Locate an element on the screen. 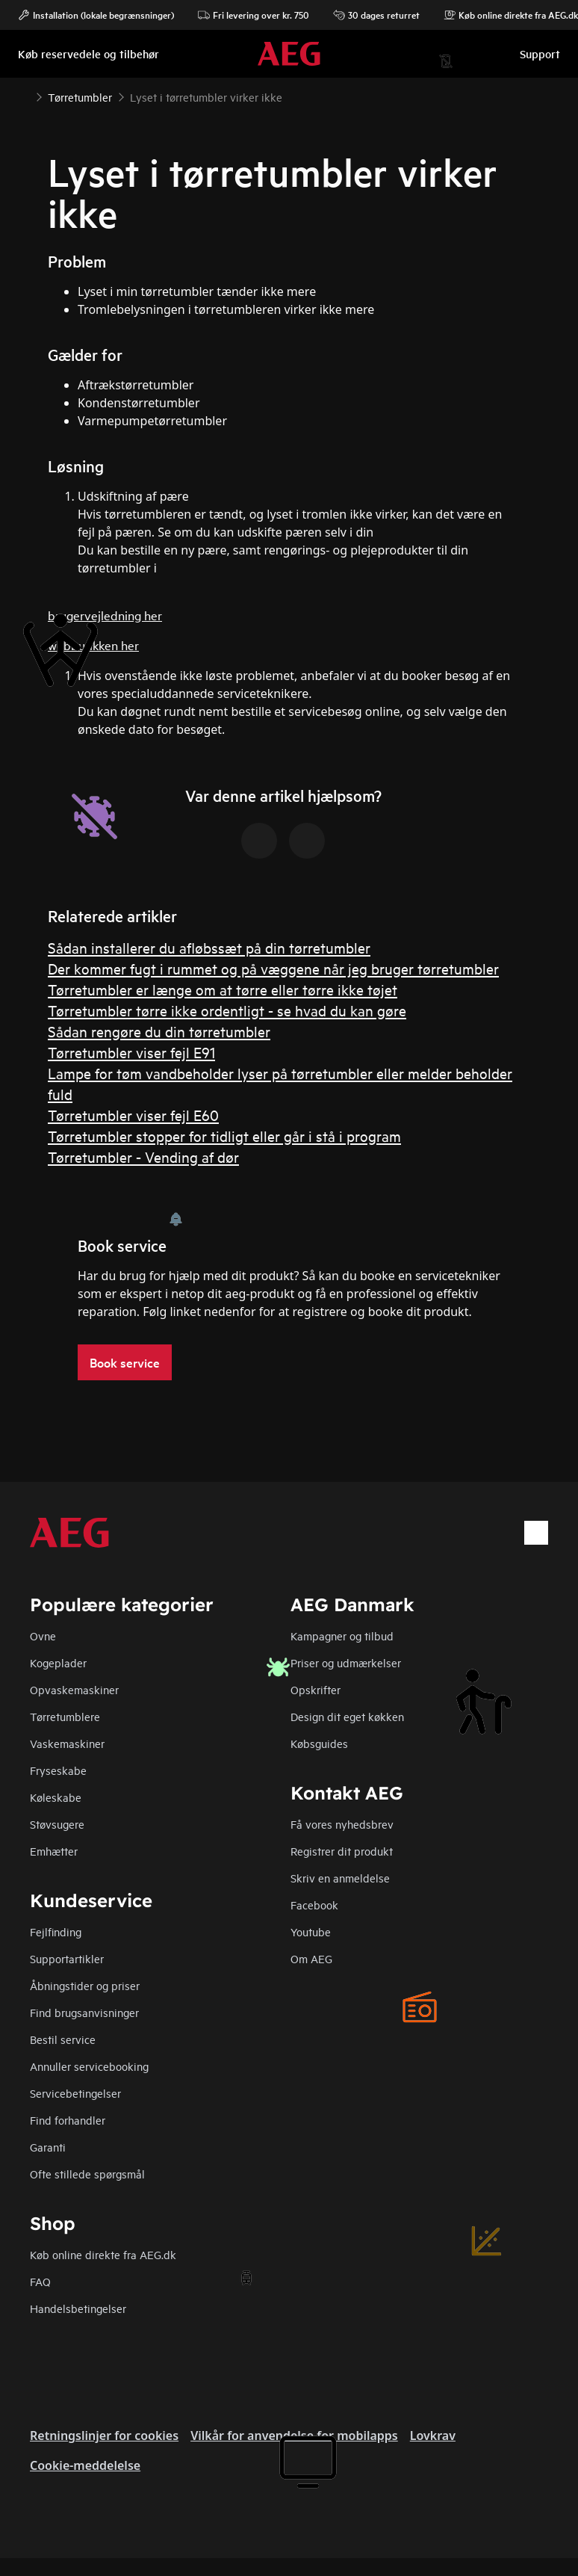 The height and width of the screenshot is (2576, 578). view covariate analysis chart is located at coordinates (486, 2240).